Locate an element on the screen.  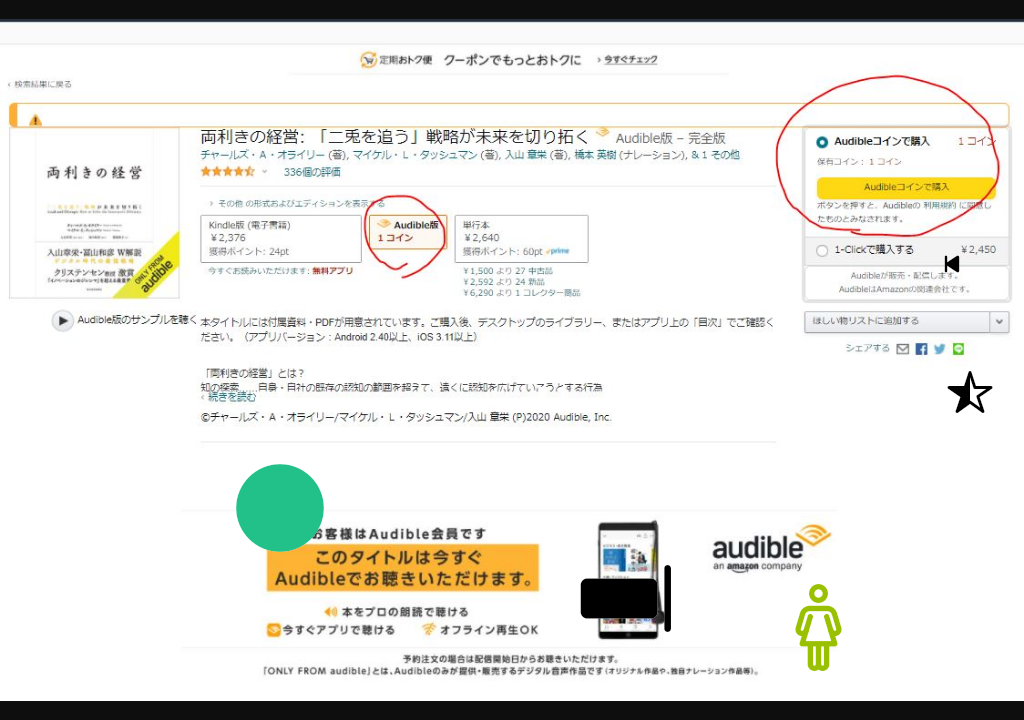
indicates women's restroom or facilities is located at coordinates (818, 627).